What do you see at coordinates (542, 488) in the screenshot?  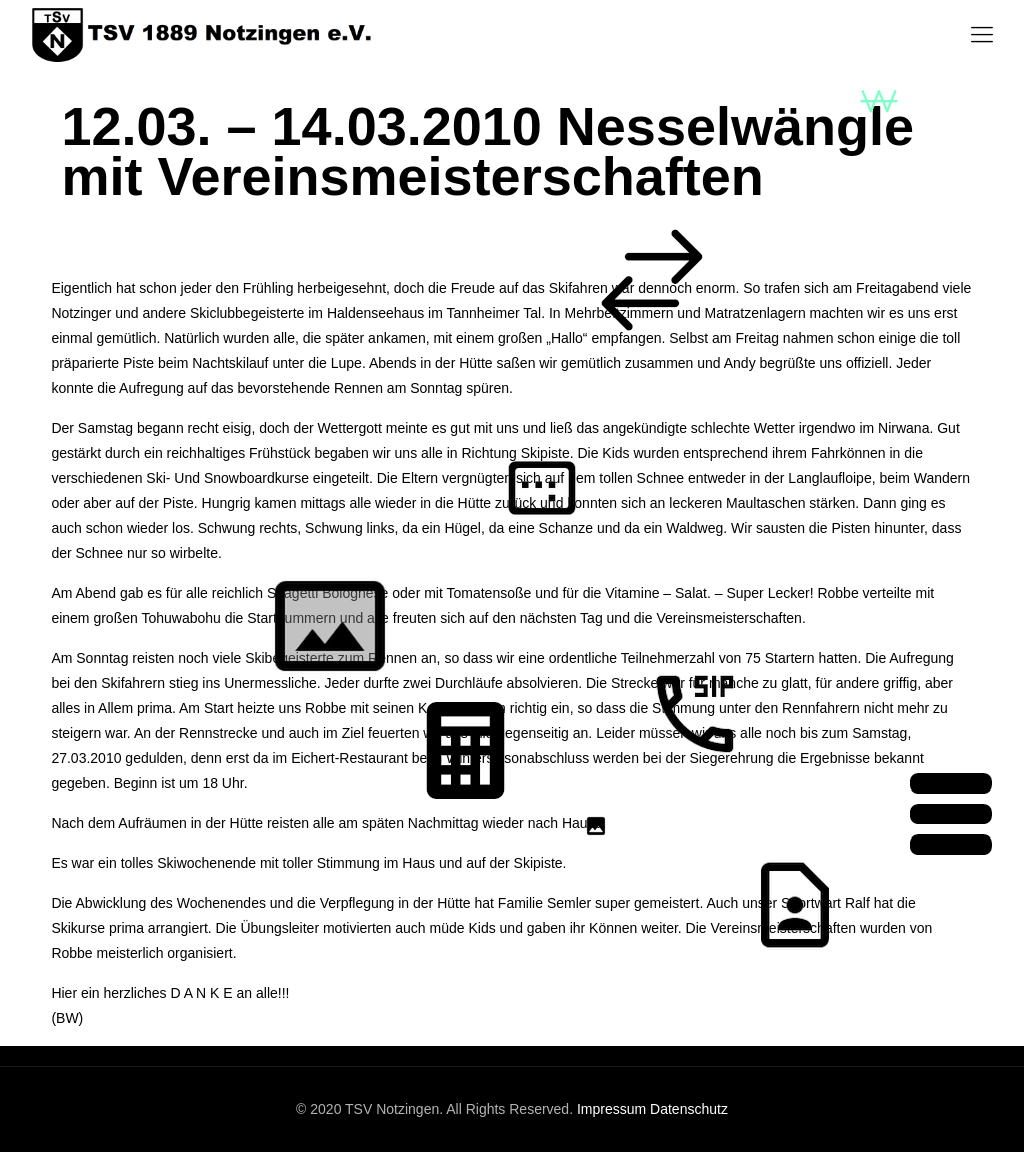 I see `adjust image aspect ratio` at bounding box center [542, 488].